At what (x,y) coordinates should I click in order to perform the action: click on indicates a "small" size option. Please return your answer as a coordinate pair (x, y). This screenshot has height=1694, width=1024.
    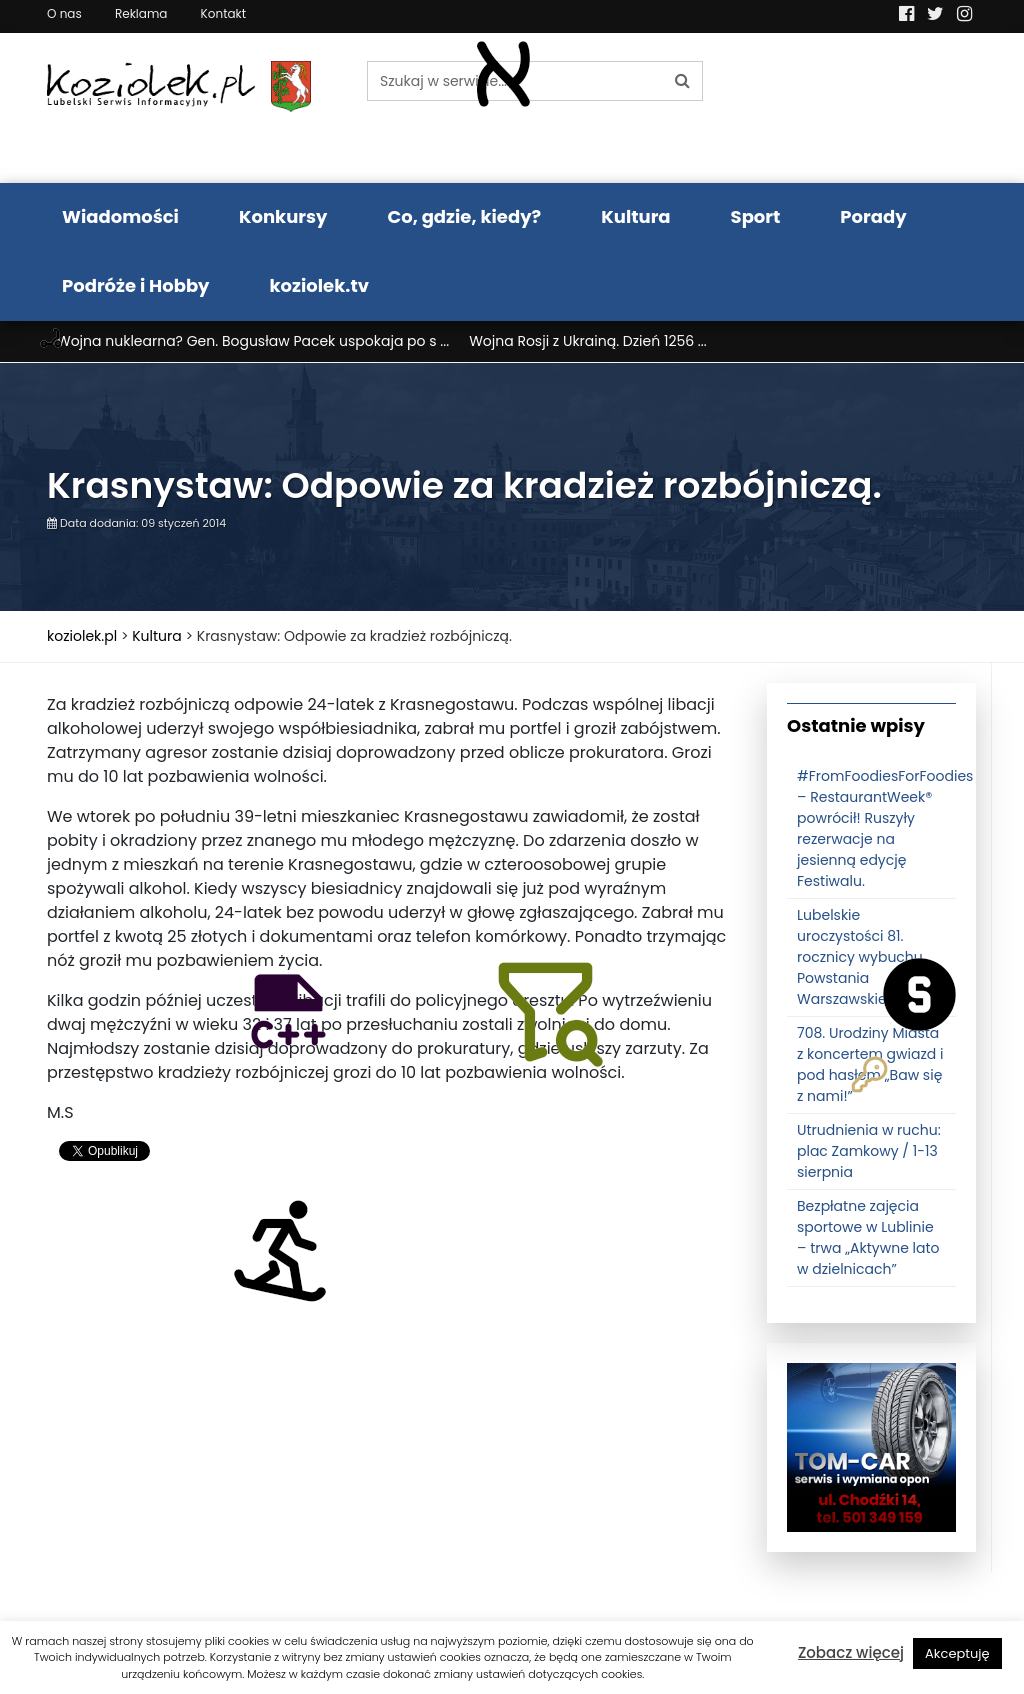
    Looking at the image, I should click on (919, 994).